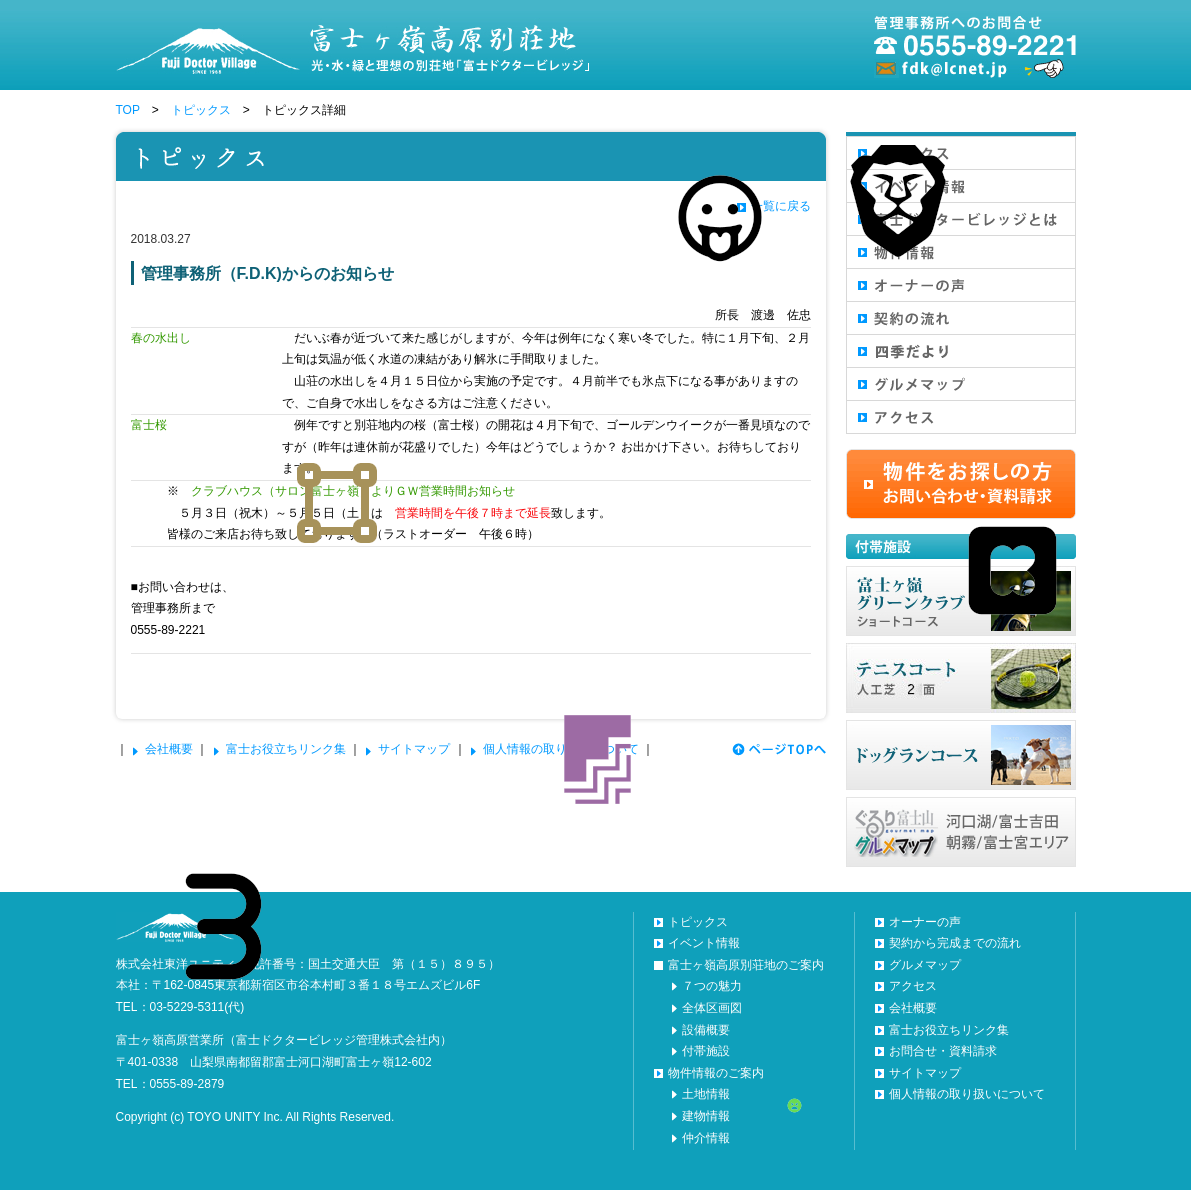  Describe the element at coordinates (337, 503) in the screenshot. I see `access vector editing tools` at that location.